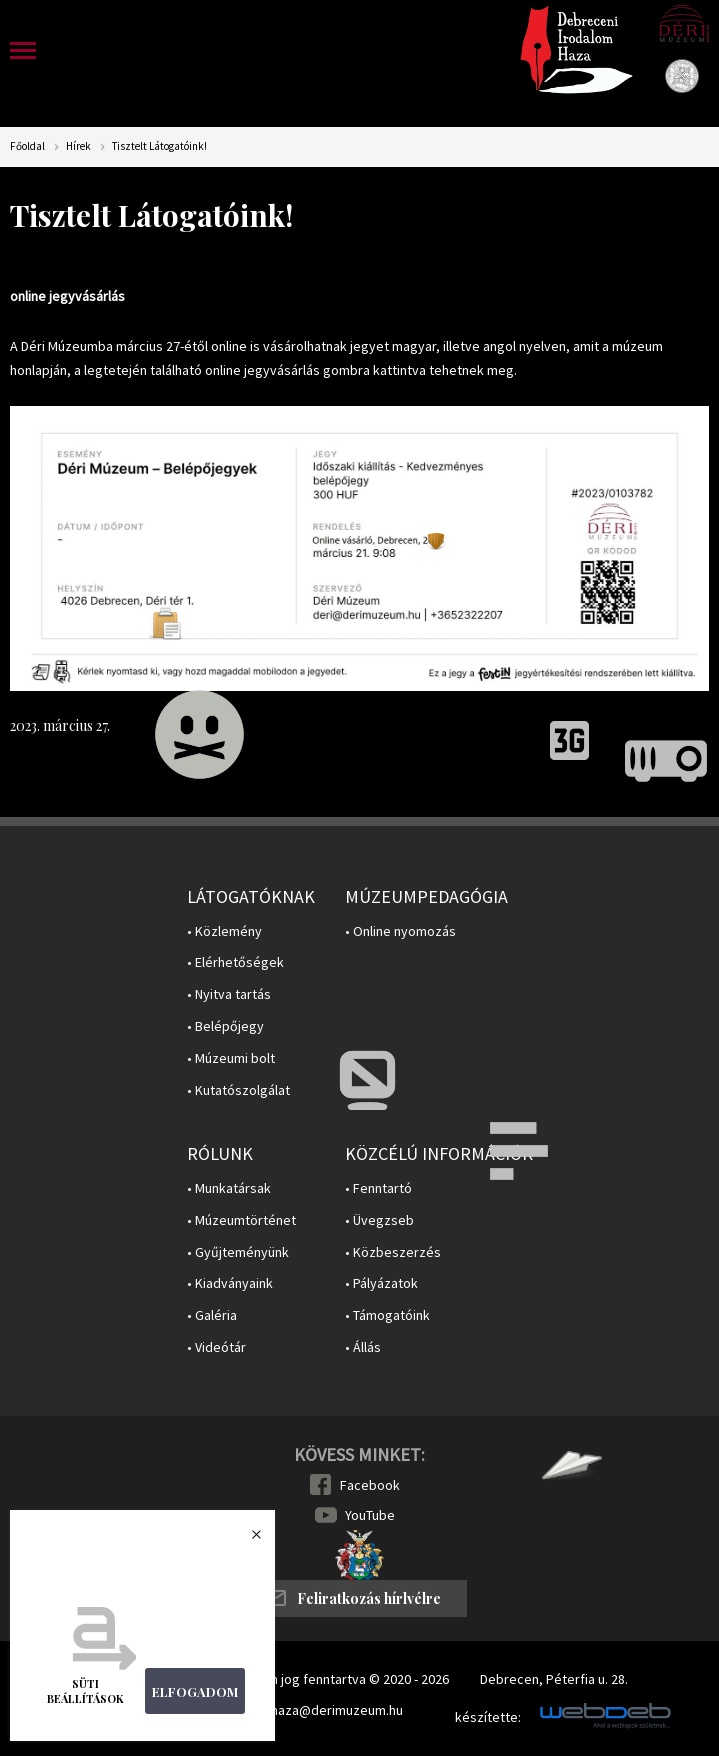 This screenshot has height=1756, width=719. Describe the element at coordinates (666, 756) in the screenshot. I see `connect to an external projector` at that location.